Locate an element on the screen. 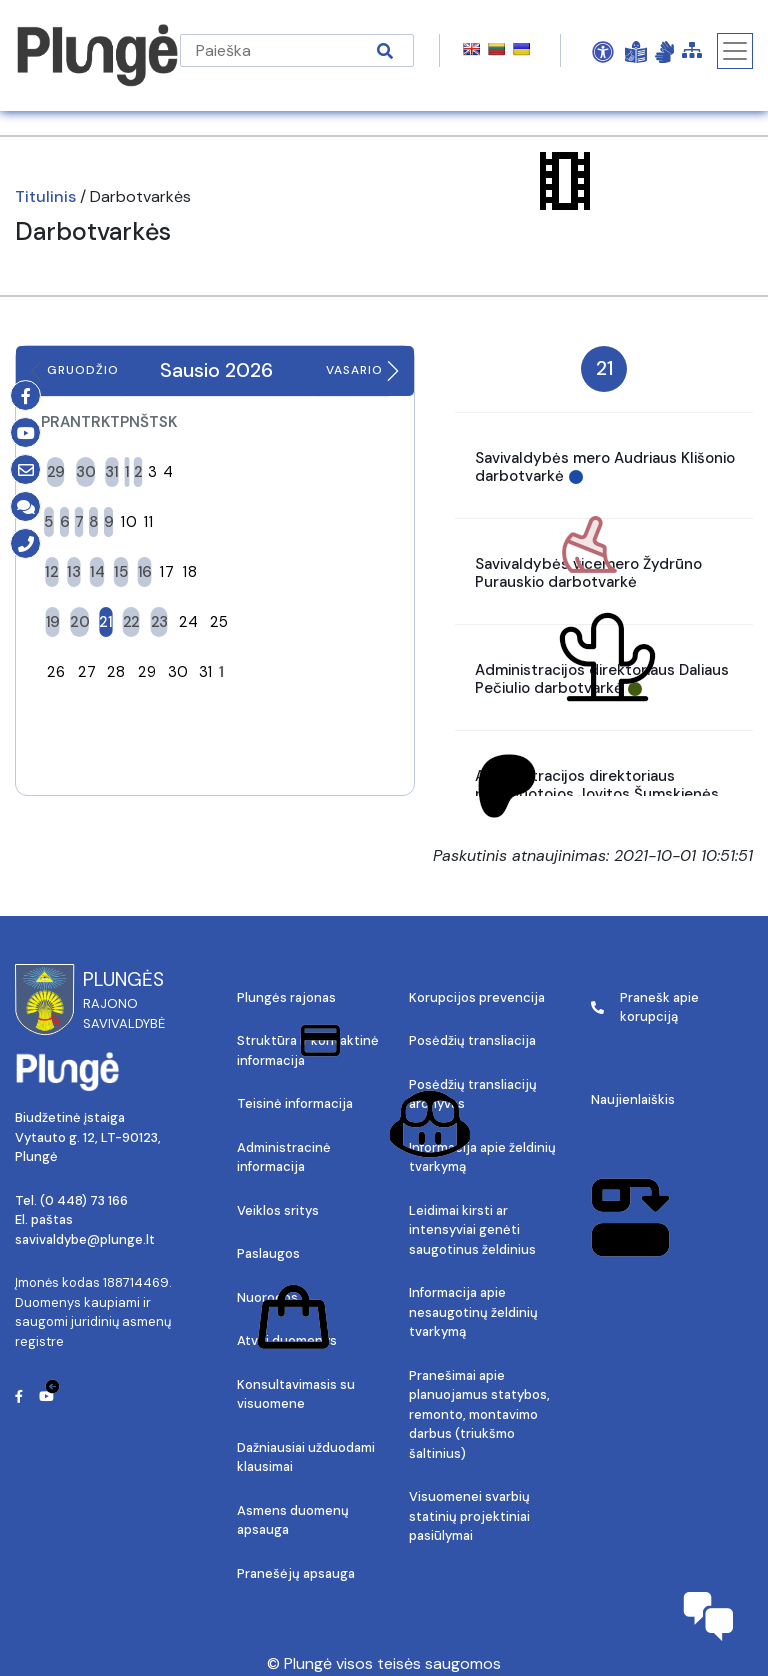 The width and height of the screenshot is (768, 1676). visit patreon page is located at coordinates (507, 786).